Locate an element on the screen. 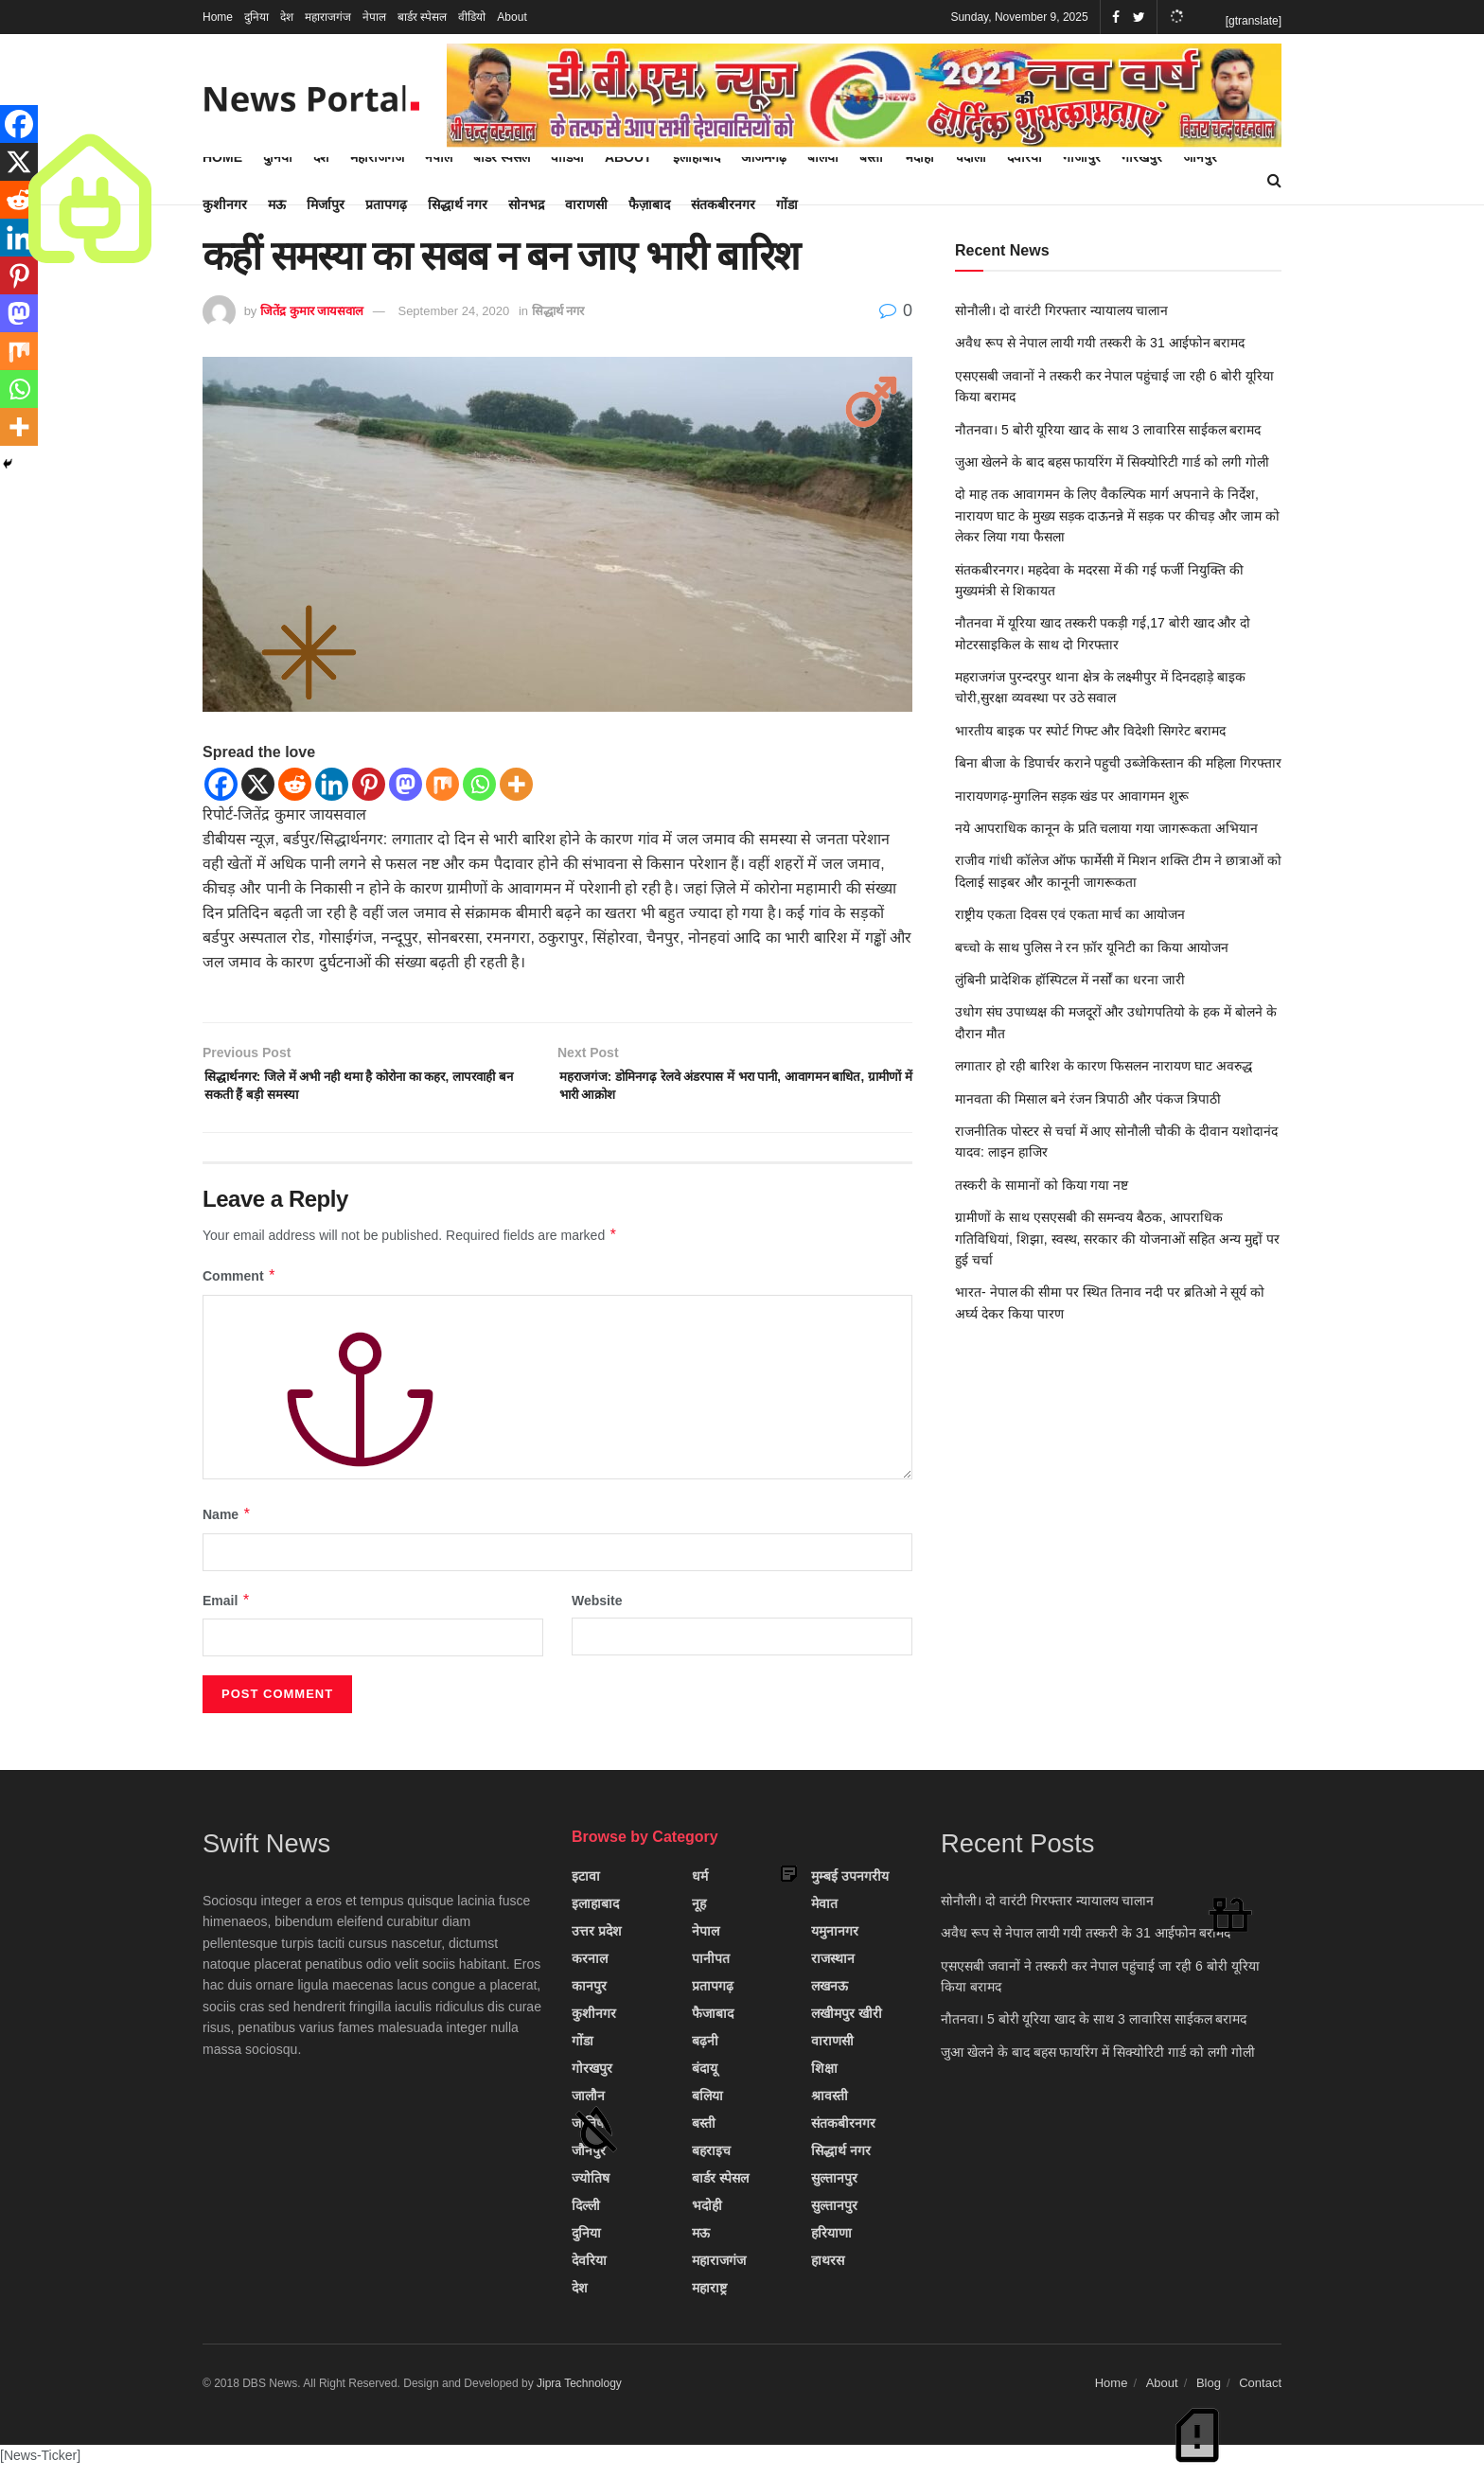  anchor link or element to a fixed position is located at coordinates (360, 1399).